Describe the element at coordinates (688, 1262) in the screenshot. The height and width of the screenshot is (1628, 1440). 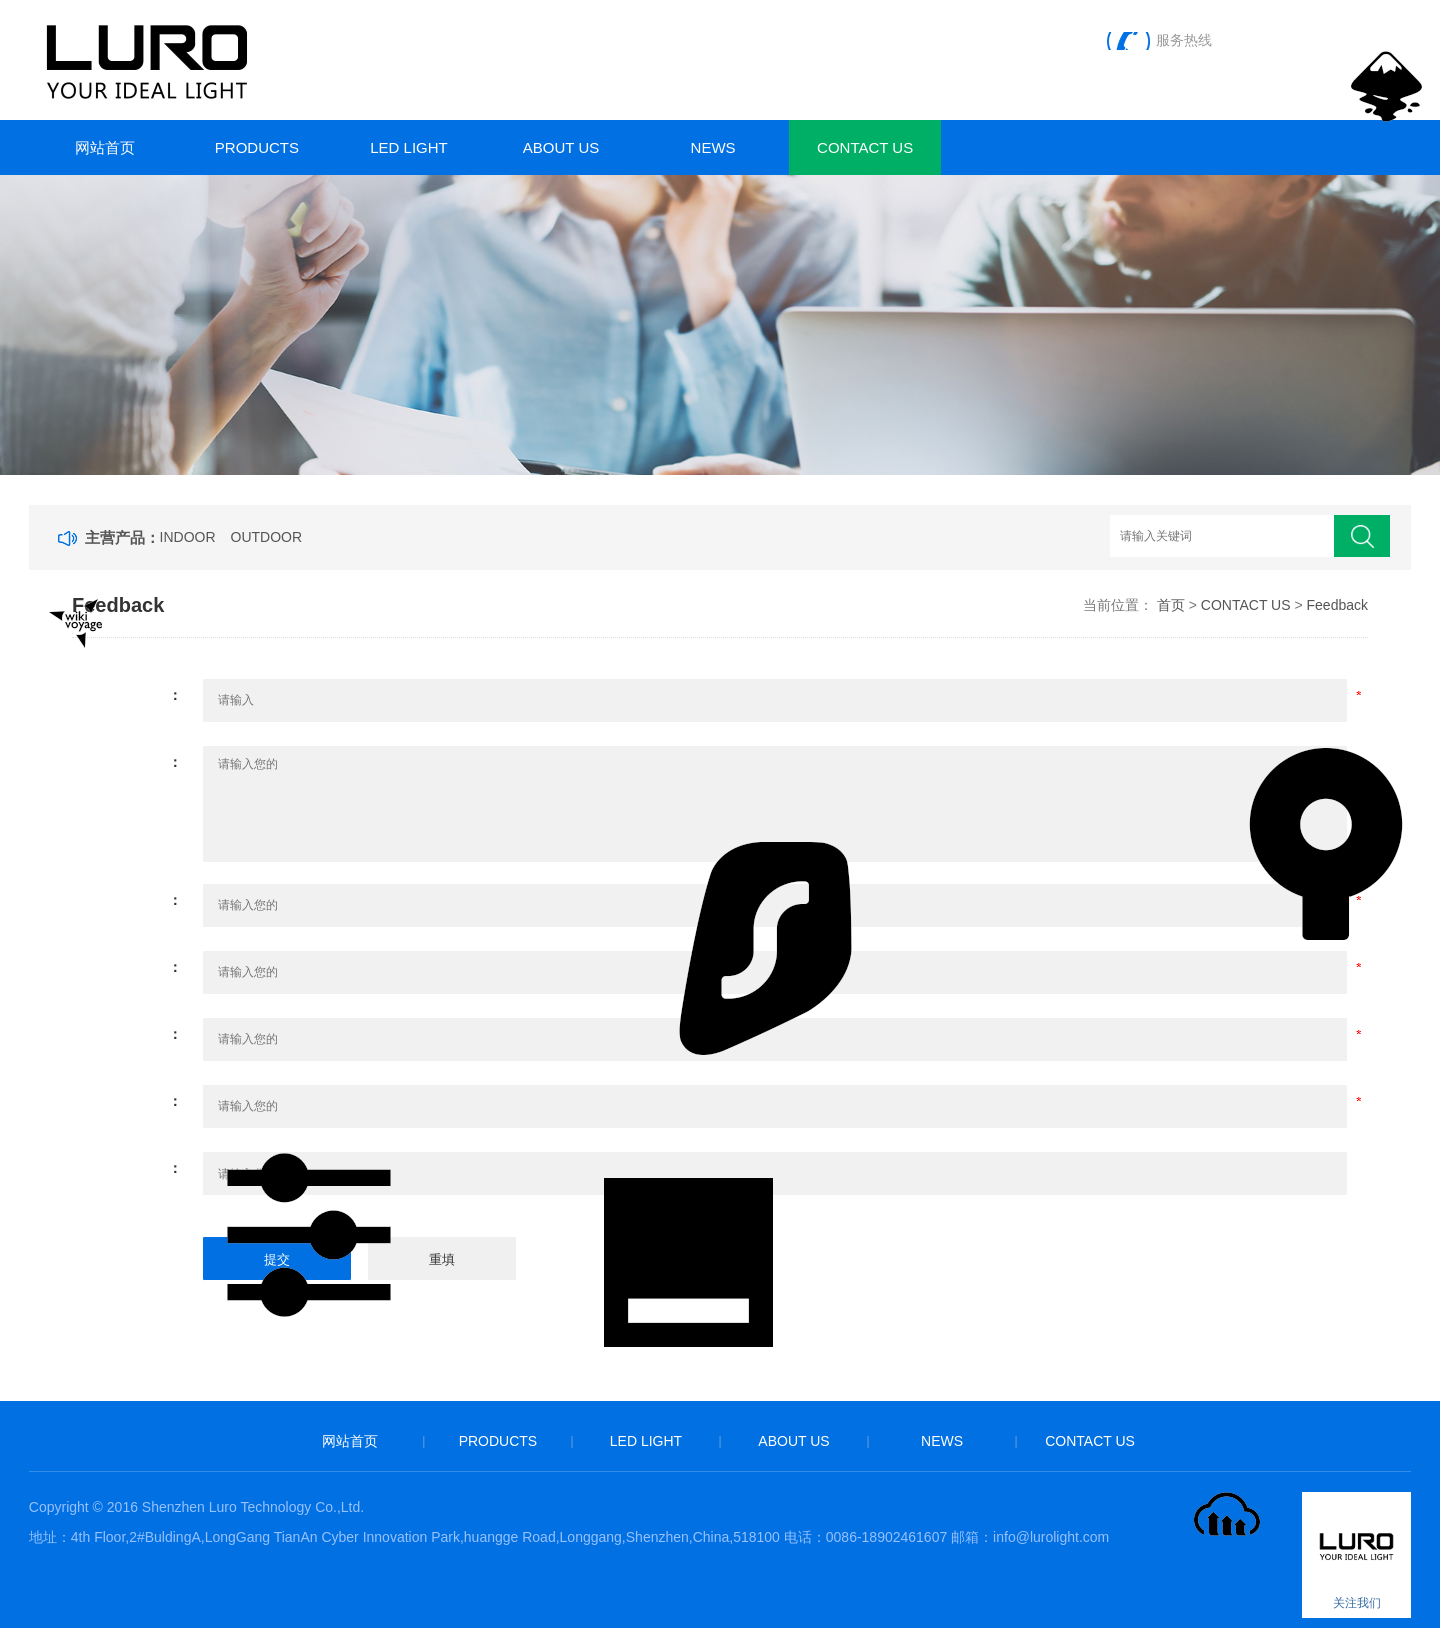
I see `orange telecom company logo` at that location.